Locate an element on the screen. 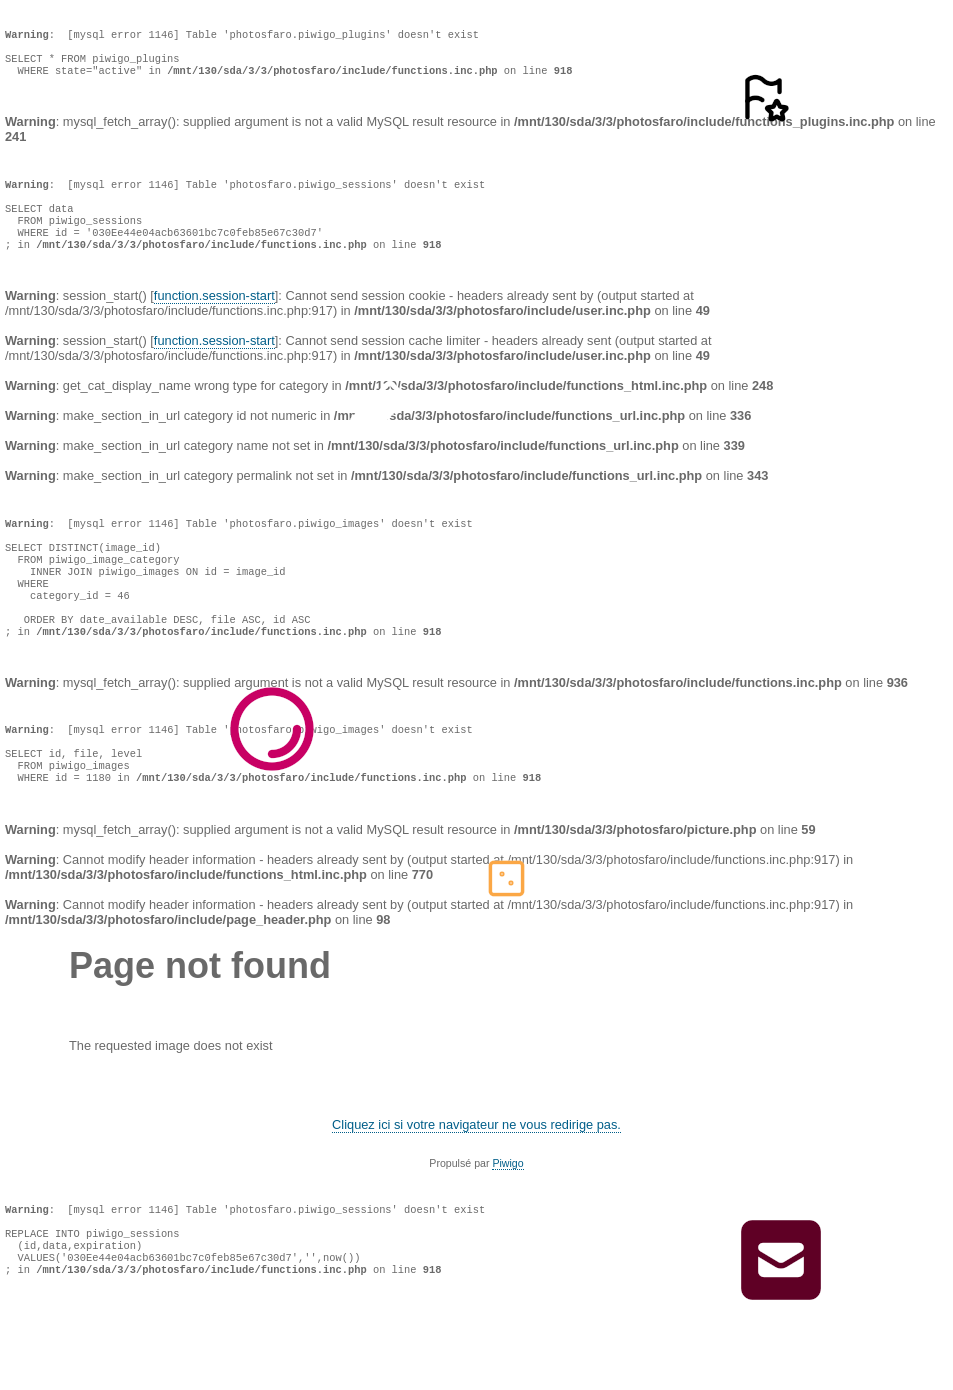 Image resolution: width=953 pixels, height=1390 pixels. edit text or content is located at coordinates (377, 410).